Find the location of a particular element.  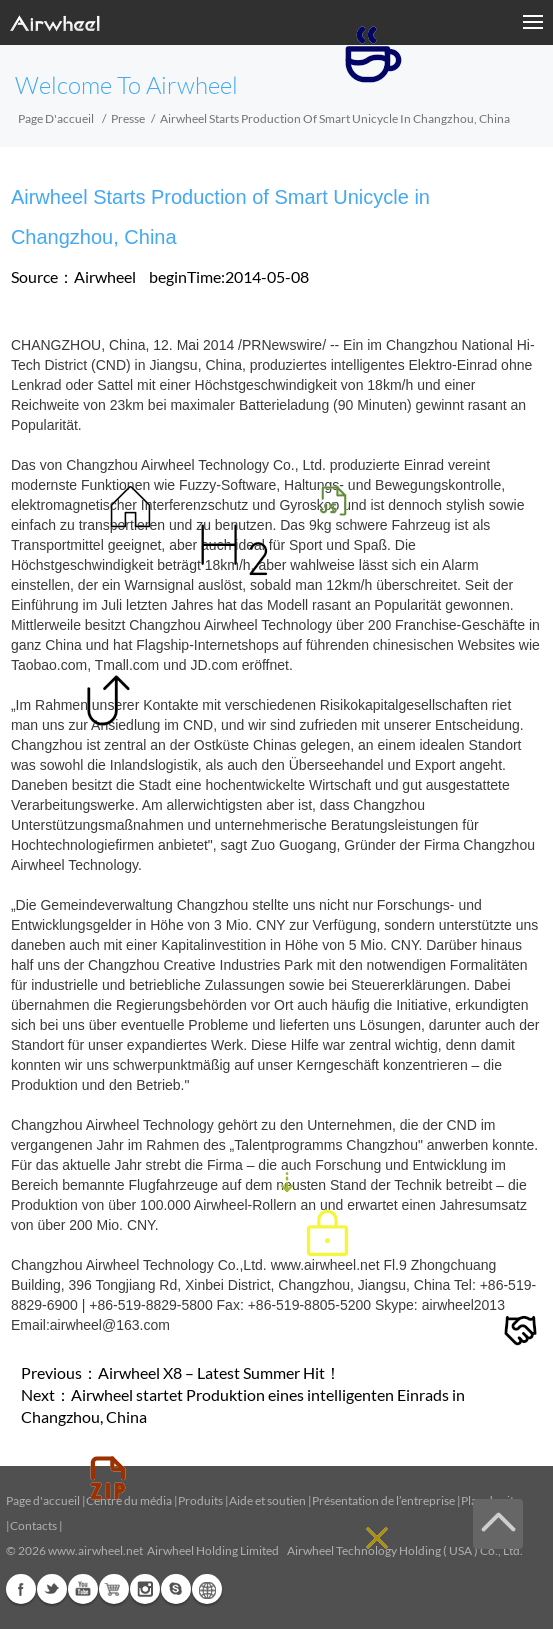

javascript file is located at coordinates (334, 501).